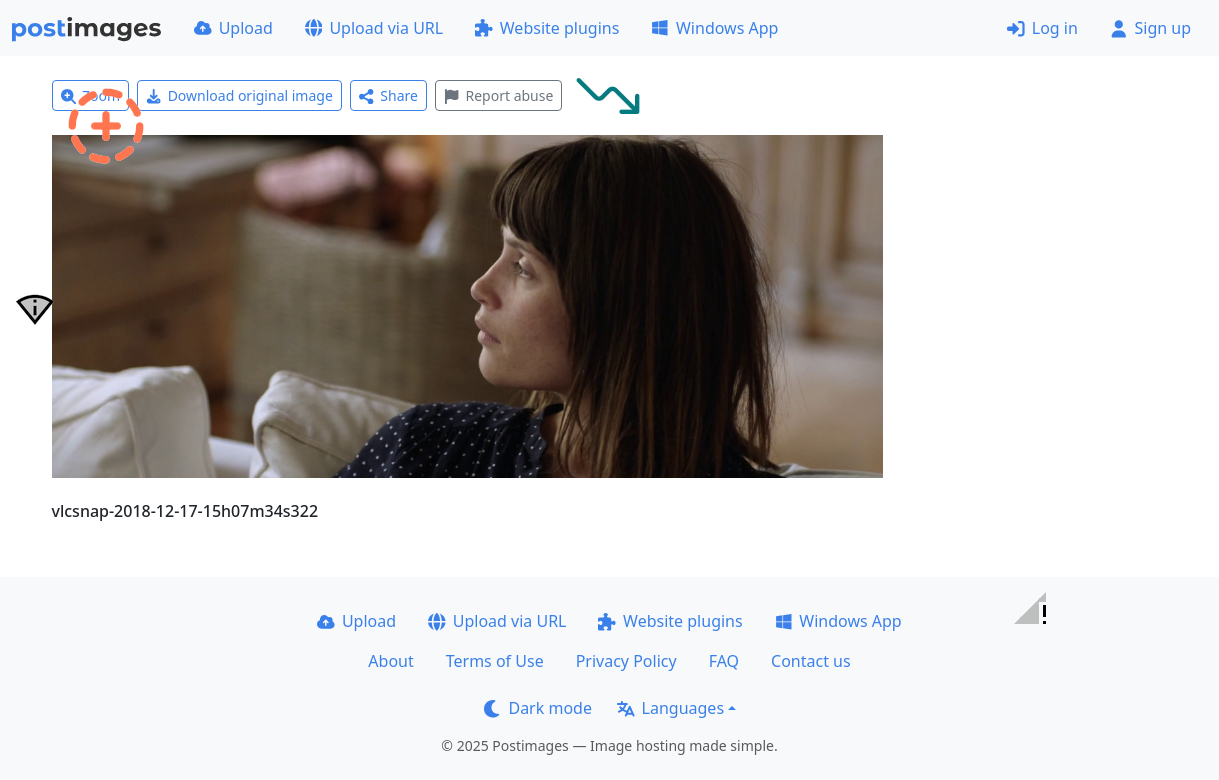 The image size is (1219, 780). I want to click on add a new item or element, so click(106, 126).